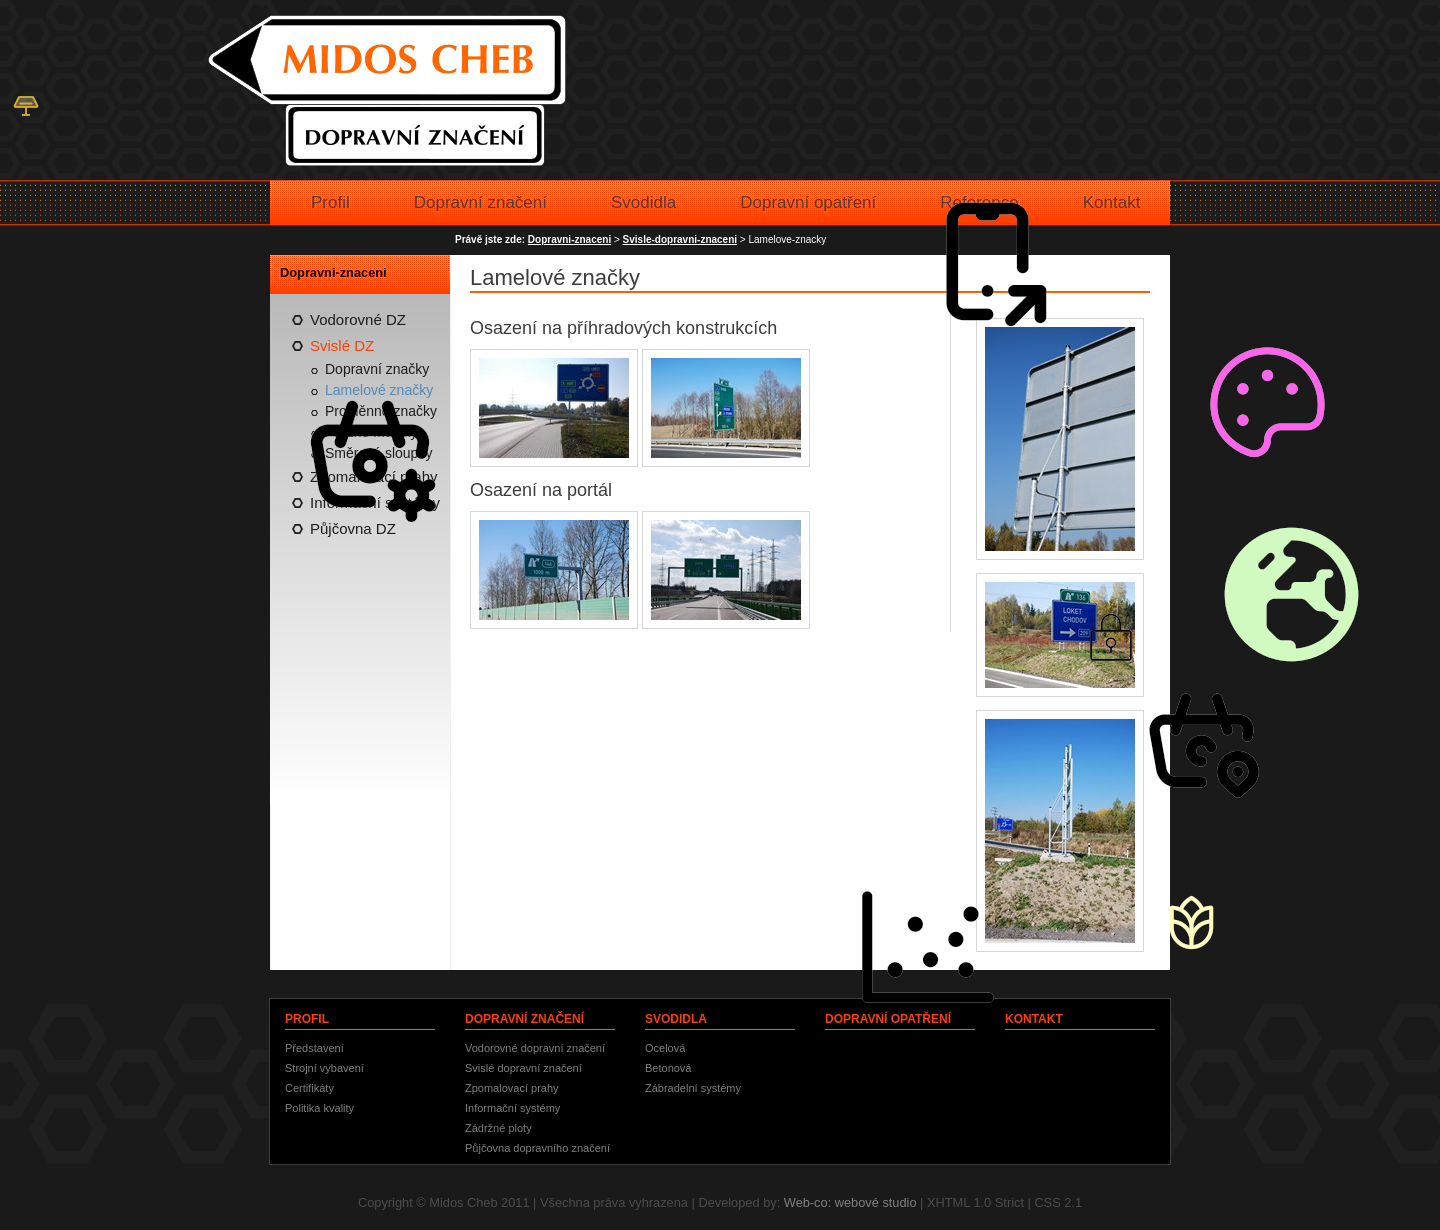  I want to click on share content from your mobile device, so click(987, 261).